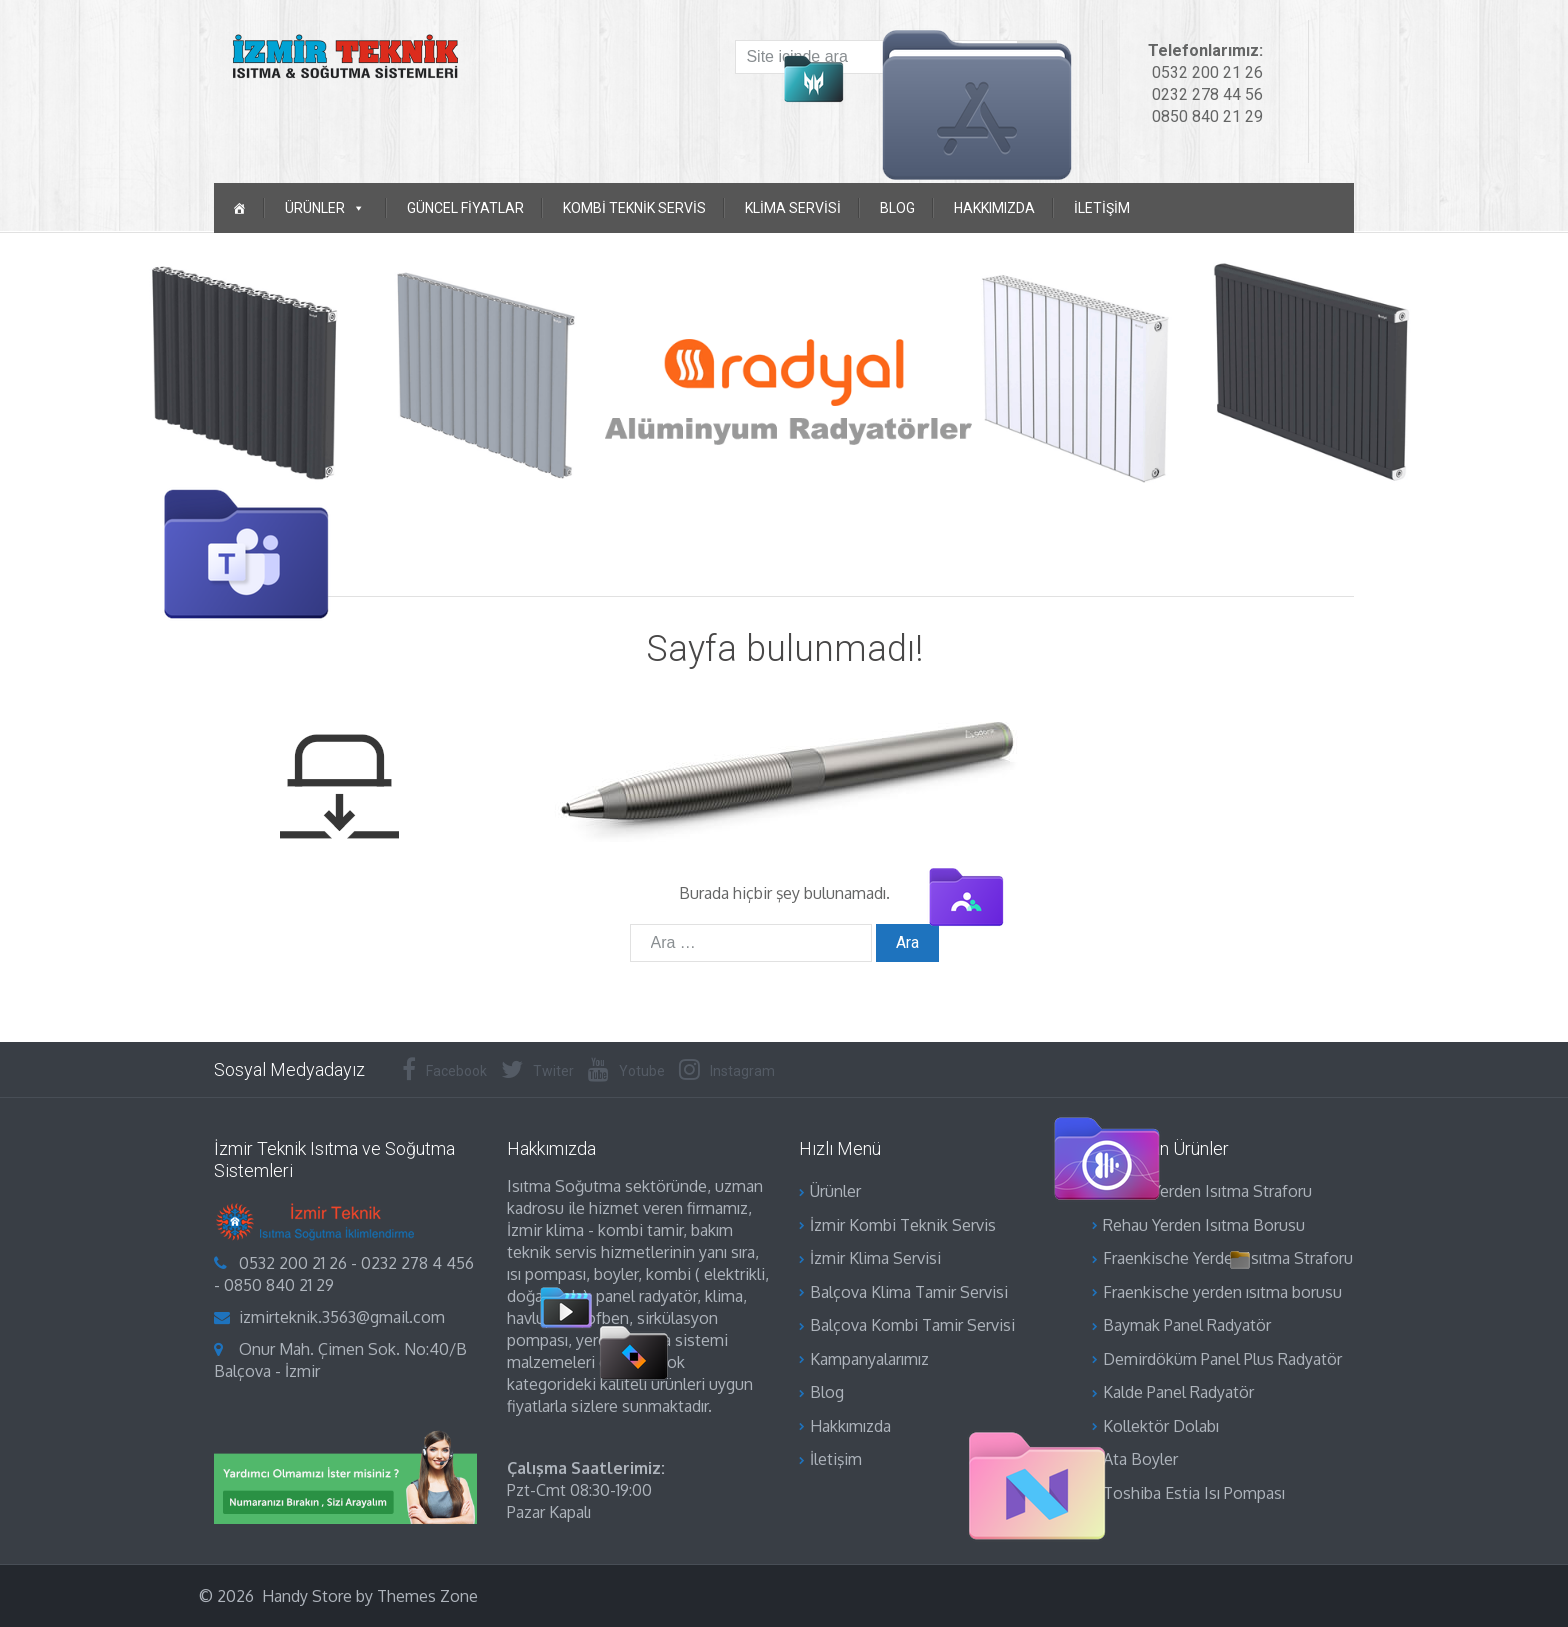  I want to click on open microsoft teams files folder, so click(245, 558).